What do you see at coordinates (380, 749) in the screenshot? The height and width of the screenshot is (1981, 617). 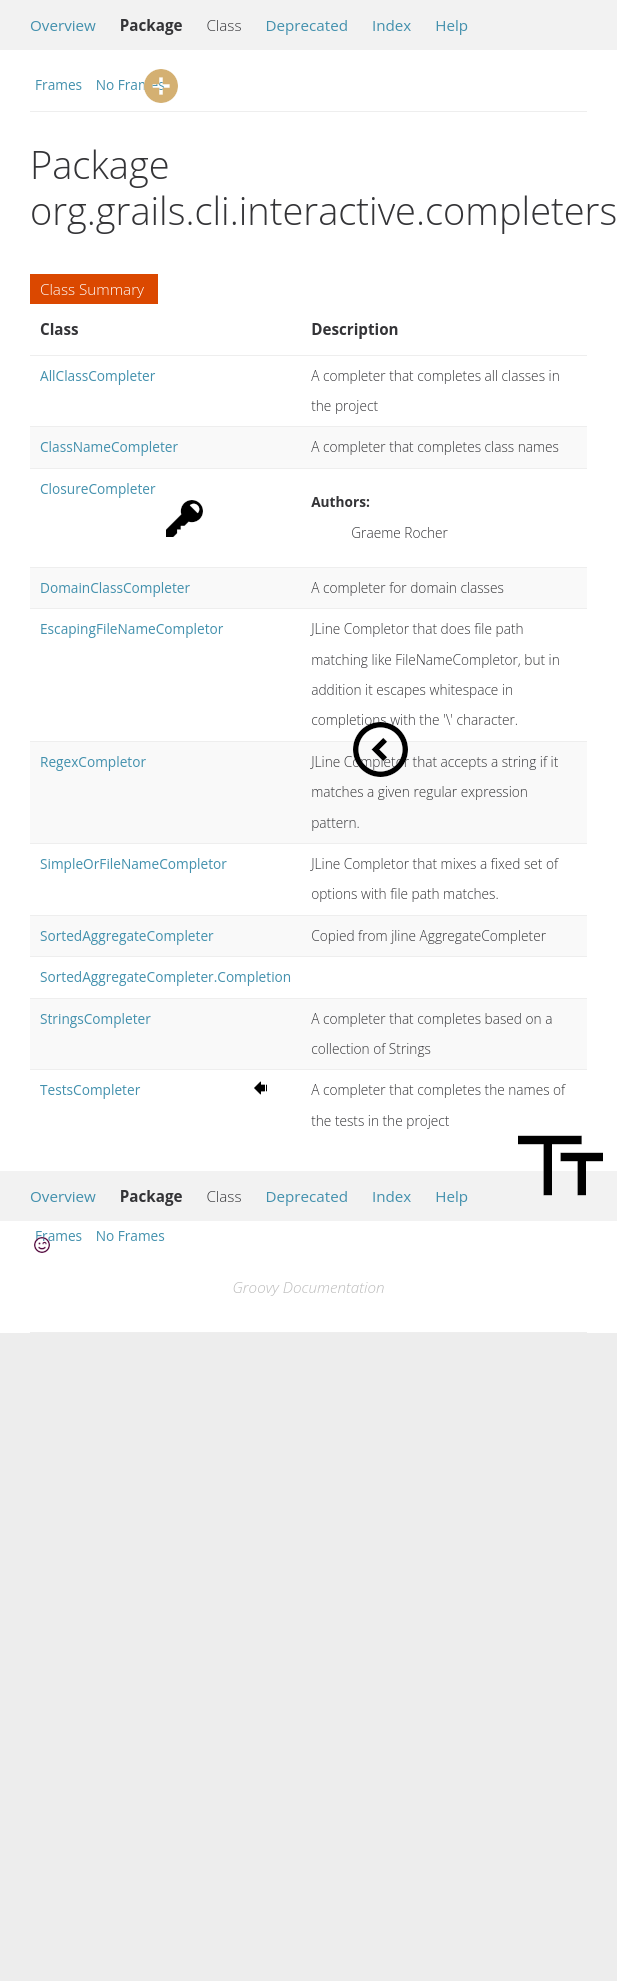 I see `go back to the previous screen` at bounding box center [380, 749].